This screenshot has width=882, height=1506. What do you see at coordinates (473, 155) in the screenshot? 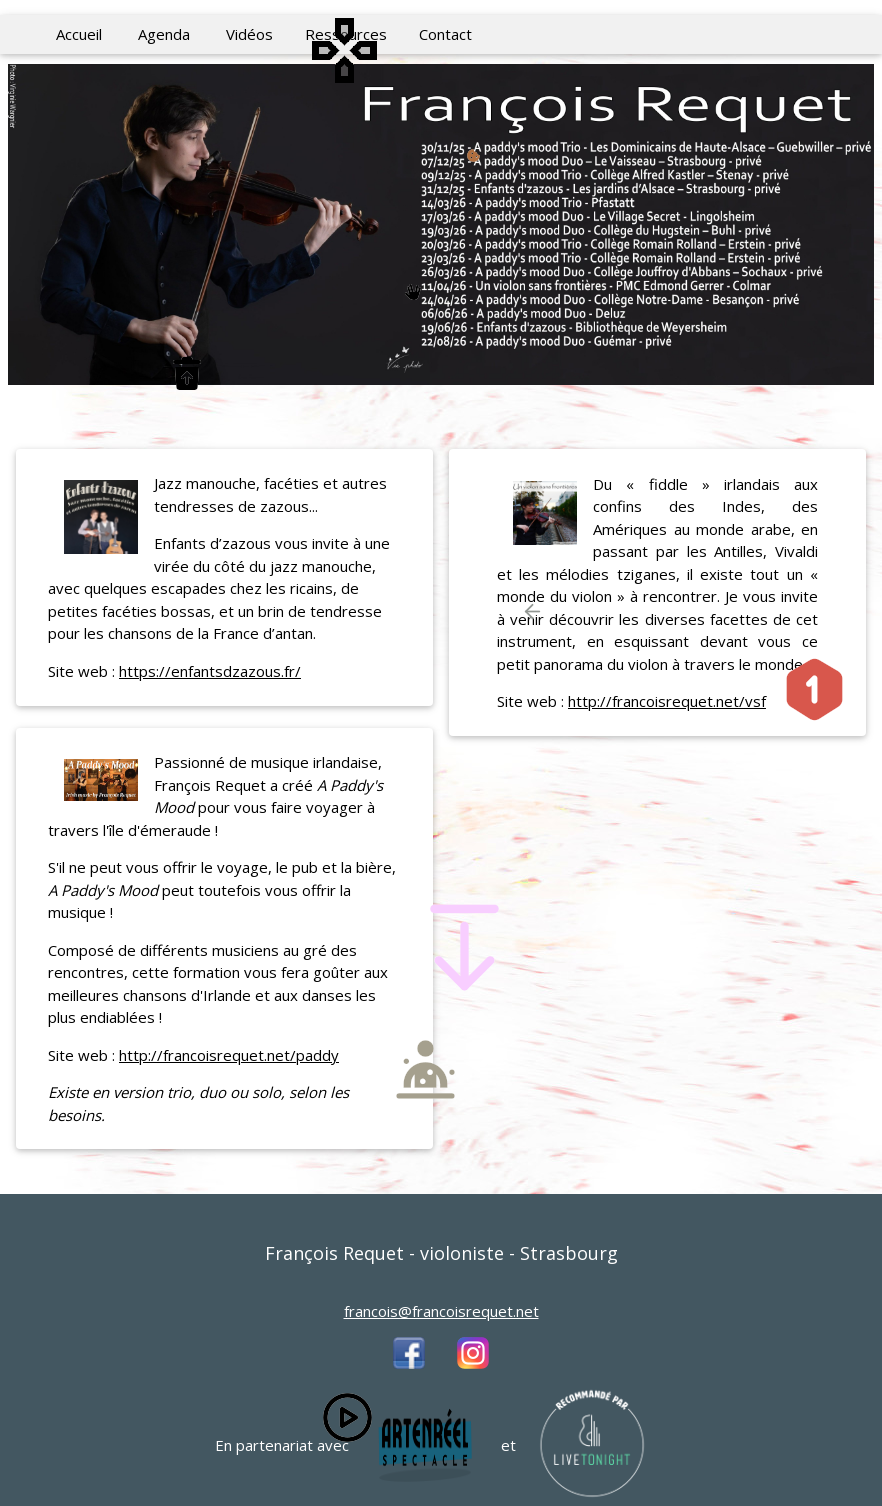
I see `manage cookie preferences and privacy settings` at bounding box center [473, 155].